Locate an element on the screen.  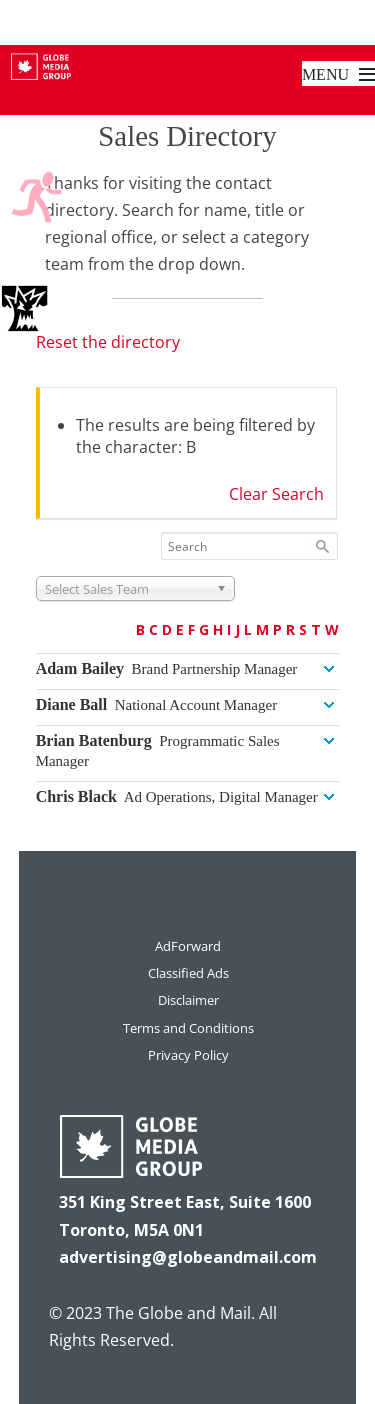
indicates a cursed or haunted forest area is located at coordinates (24, 308).